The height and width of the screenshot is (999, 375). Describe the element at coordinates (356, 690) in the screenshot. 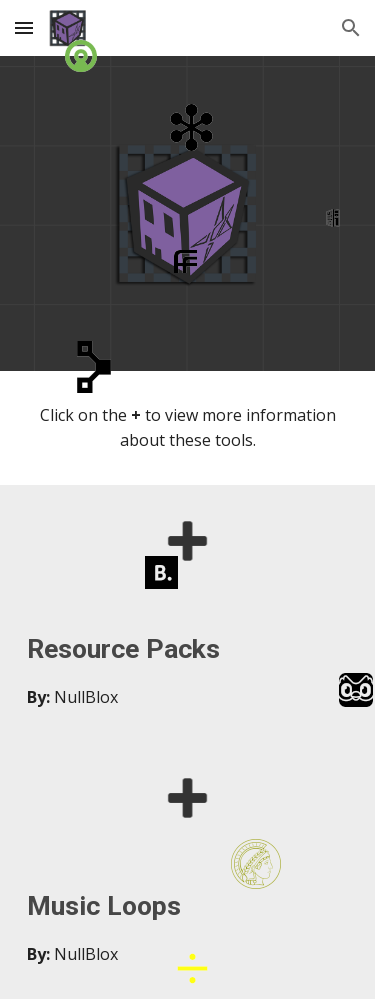

I see `open the duolingo language learning app` at that location.